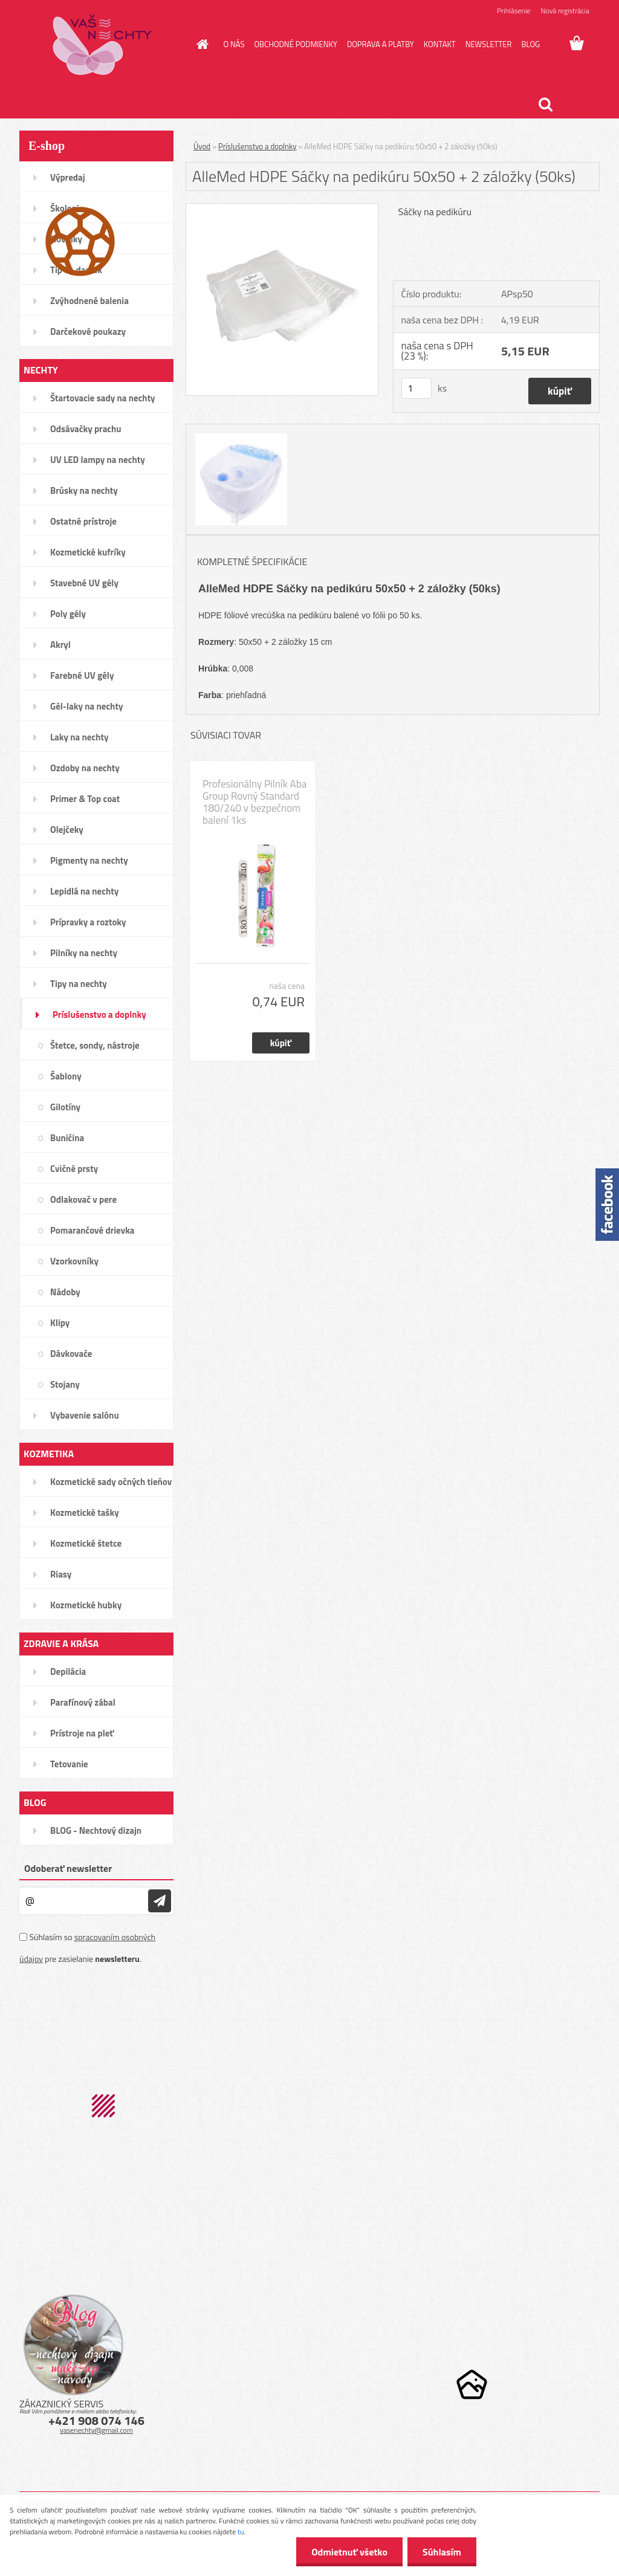  Describe the element at coordinates (472, 2385) in the screenshot. I see `view images in a pentagon-shaped frame` at that location.